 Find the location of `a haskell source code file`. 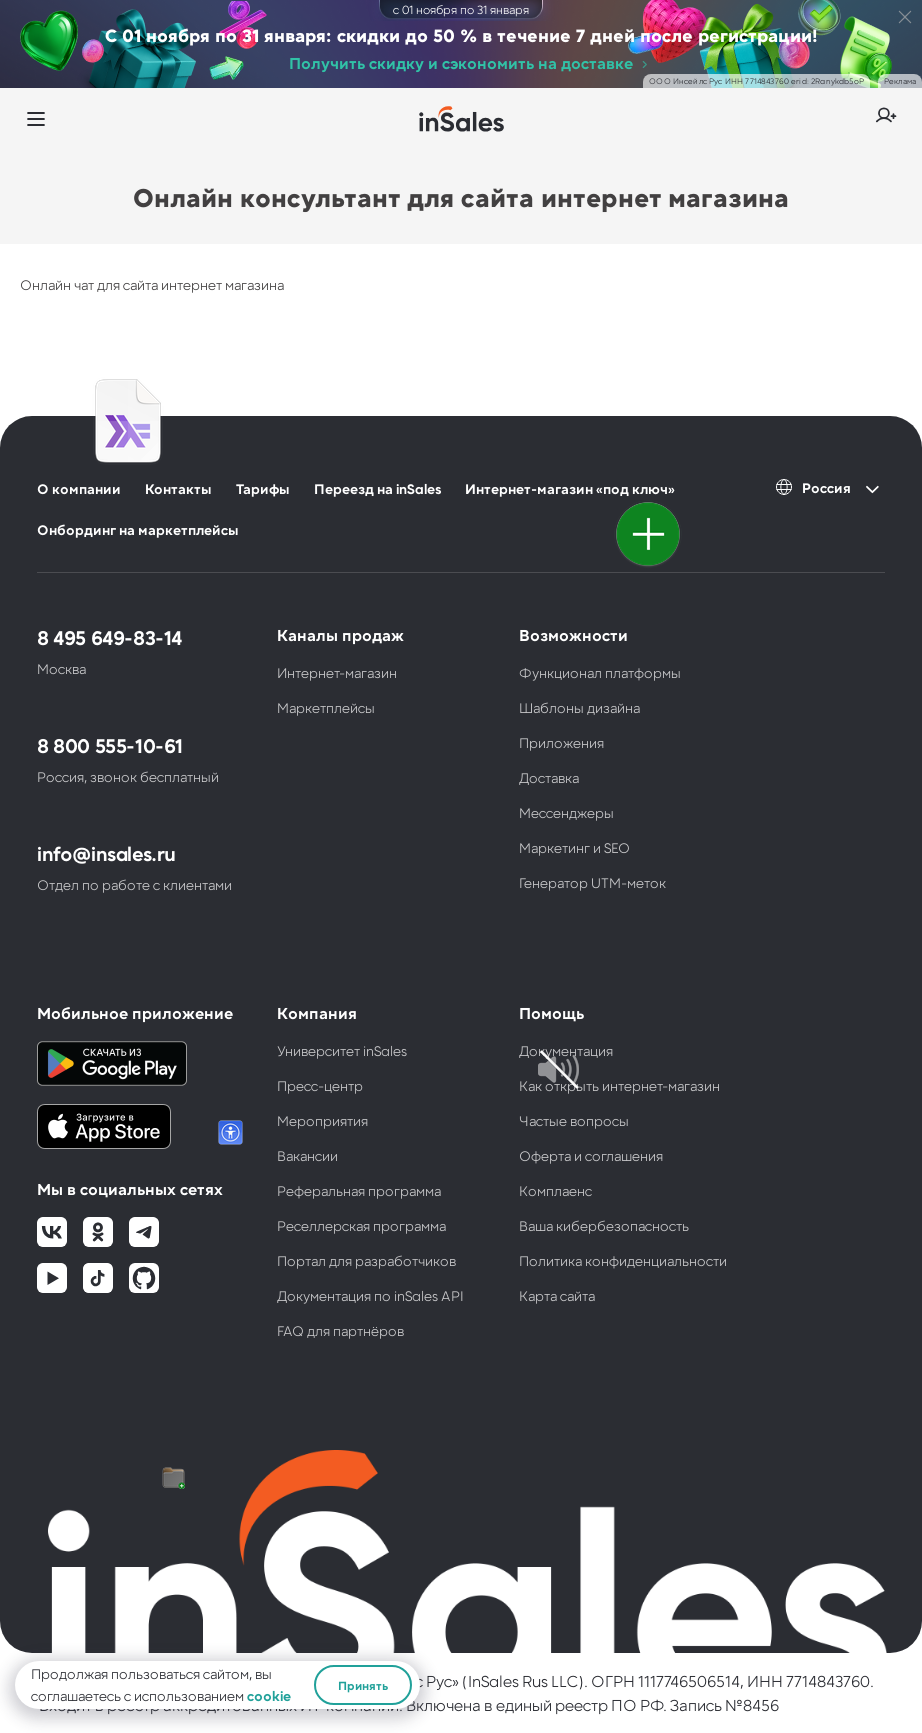

a haskell source code file is located at coordinates (128, 421).